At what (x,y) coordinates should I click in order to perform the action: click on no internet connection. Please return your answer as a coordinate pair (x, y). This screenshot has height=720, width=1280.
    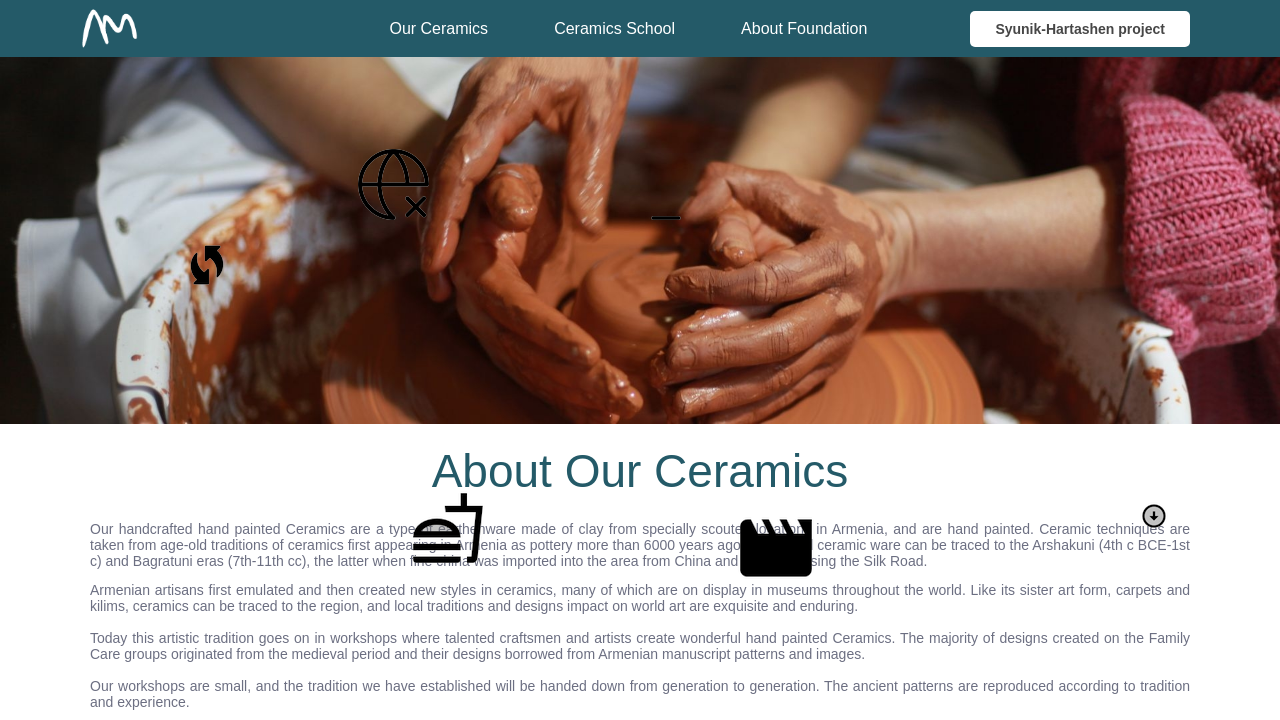
    Looking at the image, I should click on (393, 184).